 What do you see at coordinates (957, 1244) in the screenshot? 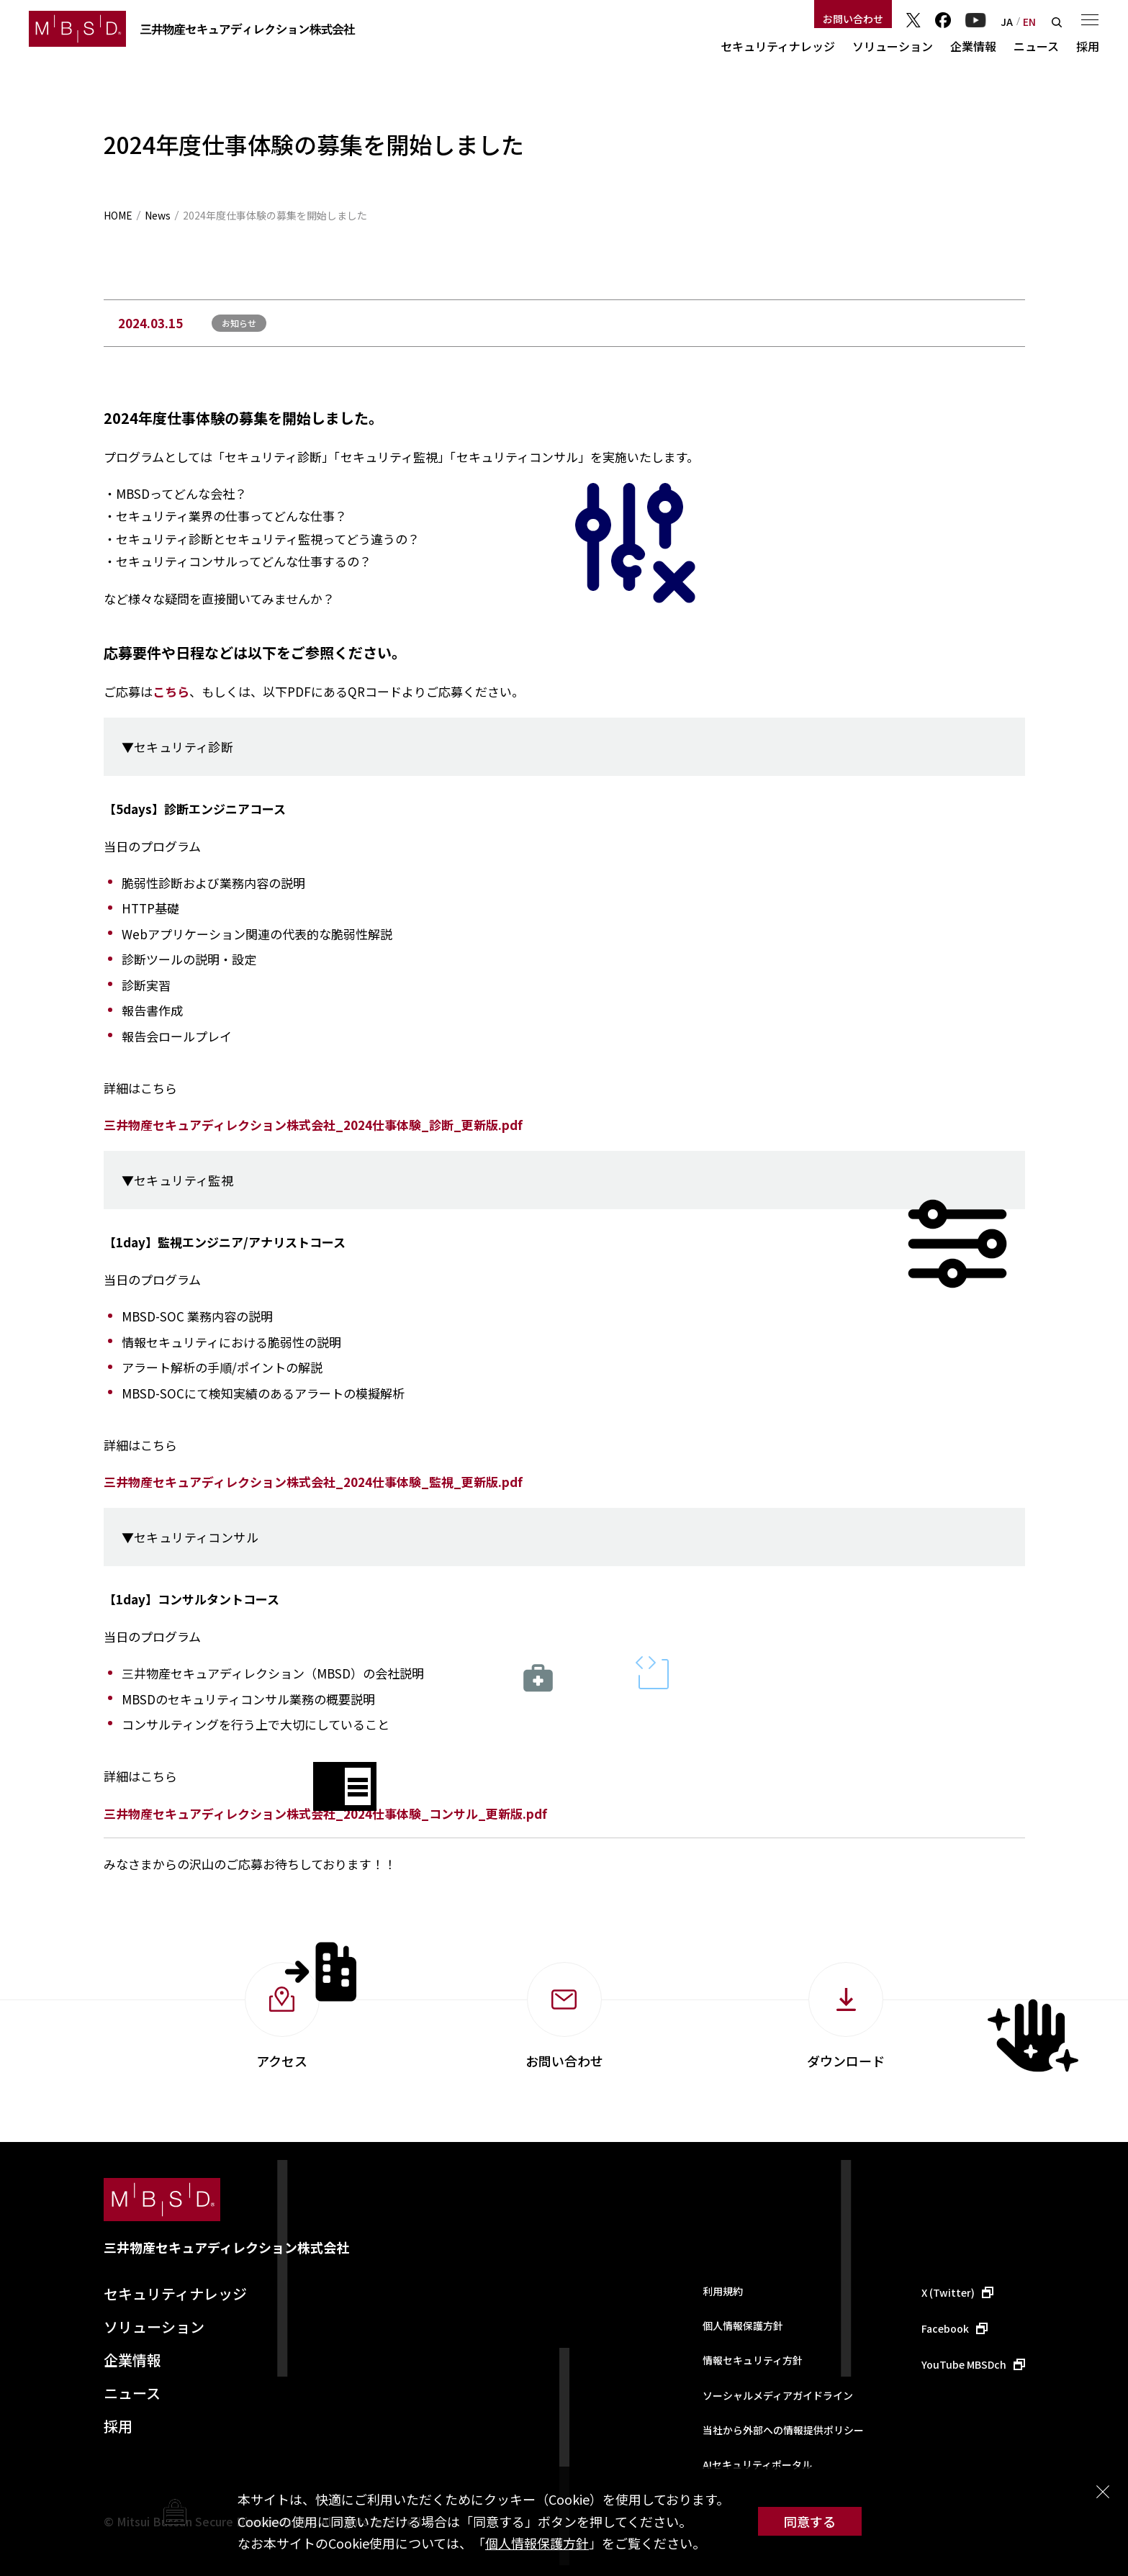
I see `adjust settings or preferences` at bounding box center [957, 1244].